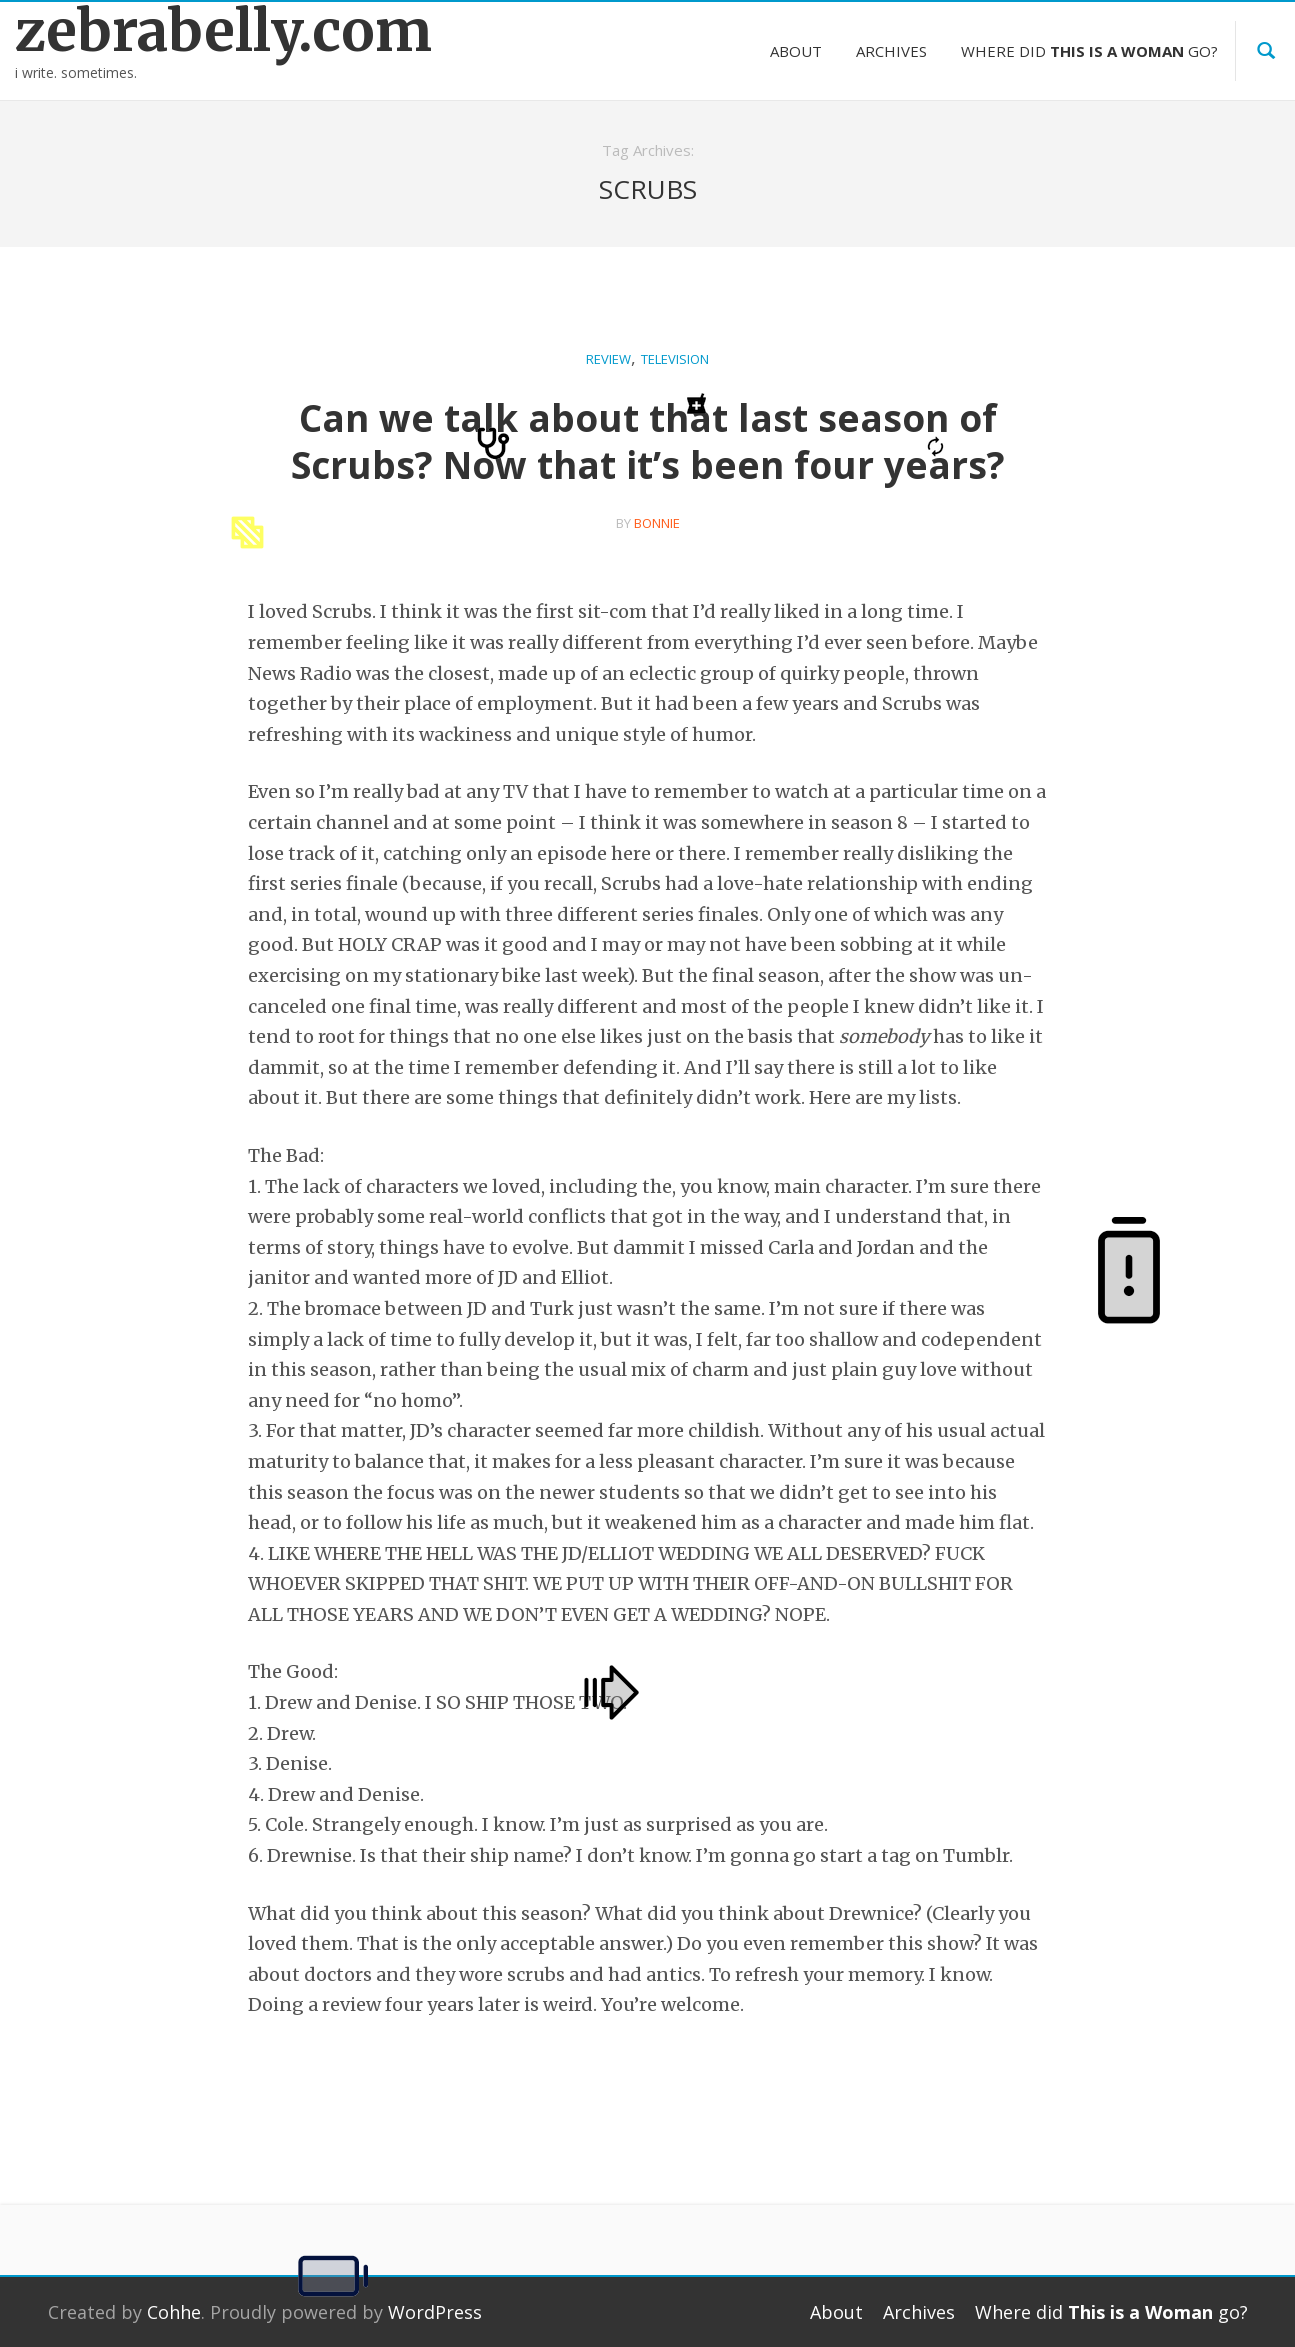 The image size is (1295, 2347). What do you see at coordinates (492, 442) in the screenshot?
I see `access health or medical features` at bounding box center [492, 442].